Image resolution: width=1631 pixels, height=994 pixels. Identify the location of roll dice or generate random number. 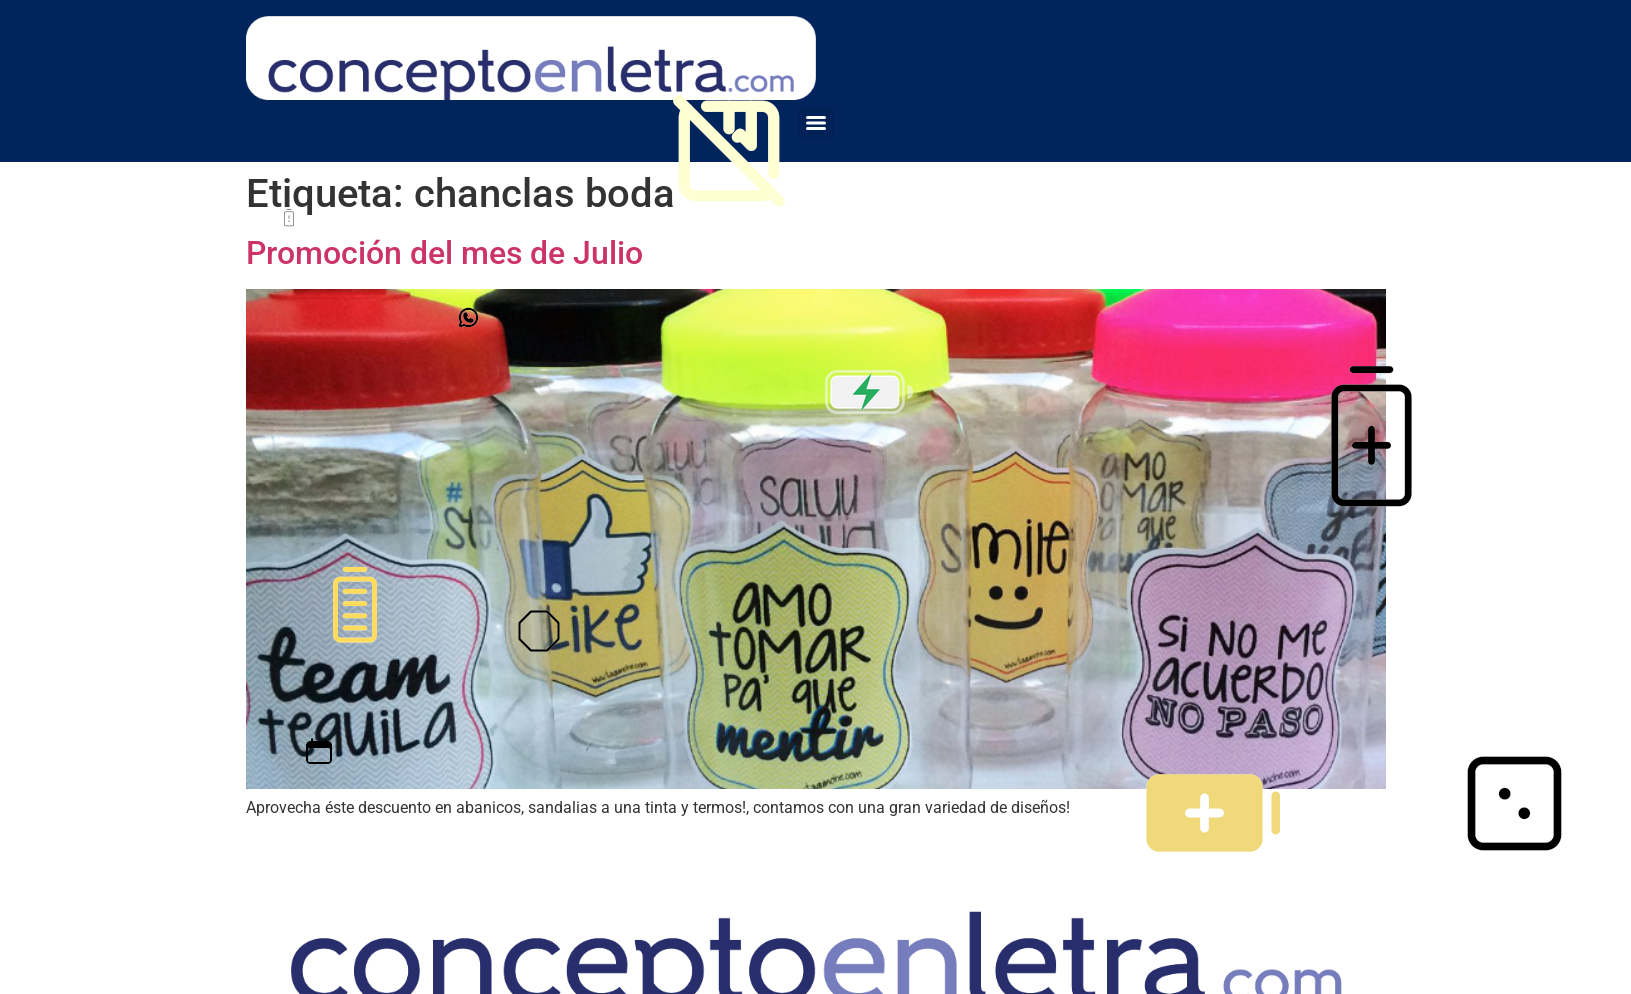
(1514, 803).